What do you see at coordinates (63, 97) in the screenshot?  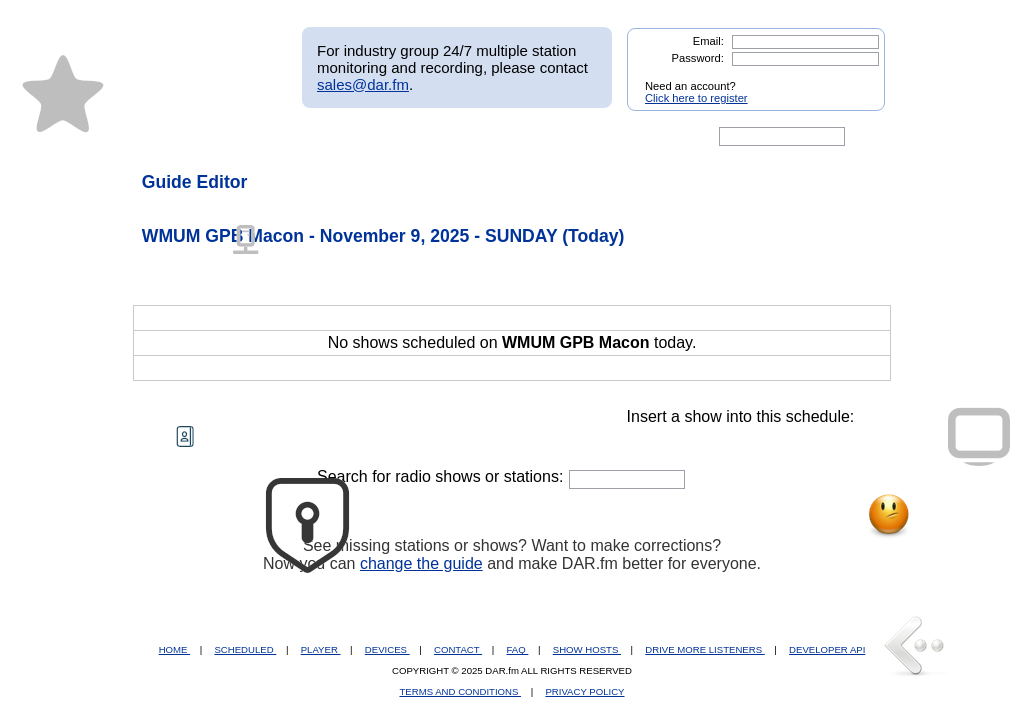 I see `indicates a favorited or starred item` at bounding box center [63, 97].